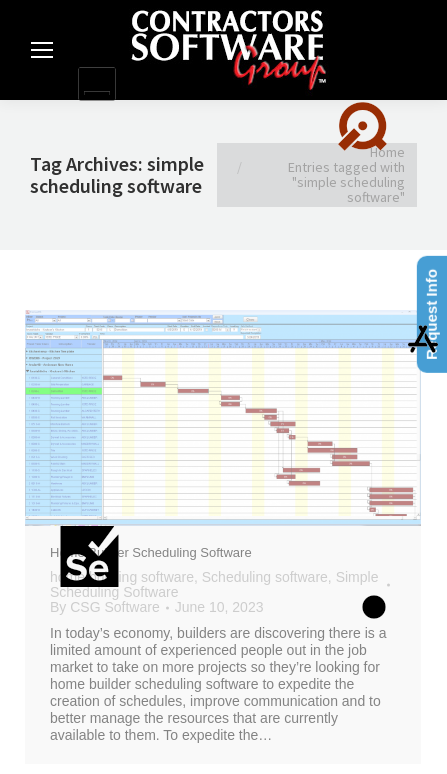 The image size is (447, 774). Describe the element at coordinates (89, 556) in the screenshot. I see `selenium browser automation framework logo` at that location.